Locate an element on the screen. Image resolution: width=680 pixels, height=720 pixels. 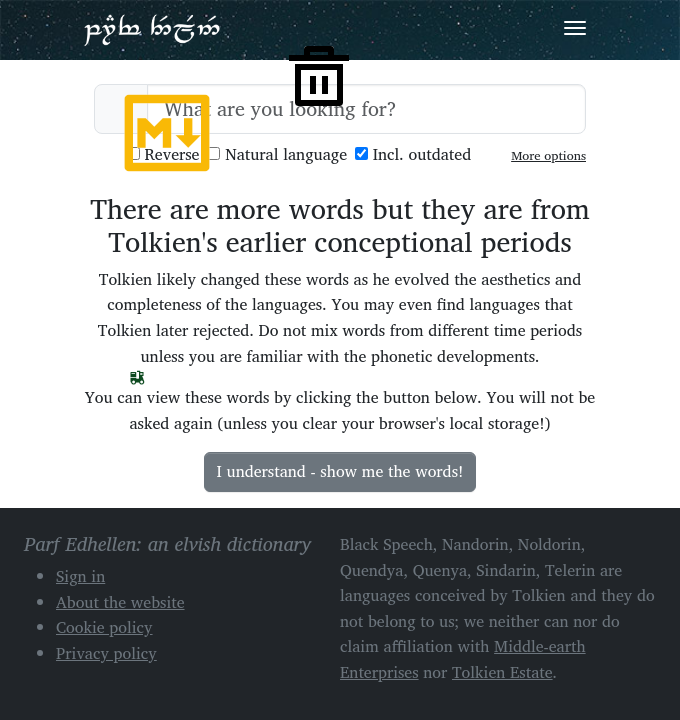
order food for delivery or pickup is located at coordinates (137, 378).